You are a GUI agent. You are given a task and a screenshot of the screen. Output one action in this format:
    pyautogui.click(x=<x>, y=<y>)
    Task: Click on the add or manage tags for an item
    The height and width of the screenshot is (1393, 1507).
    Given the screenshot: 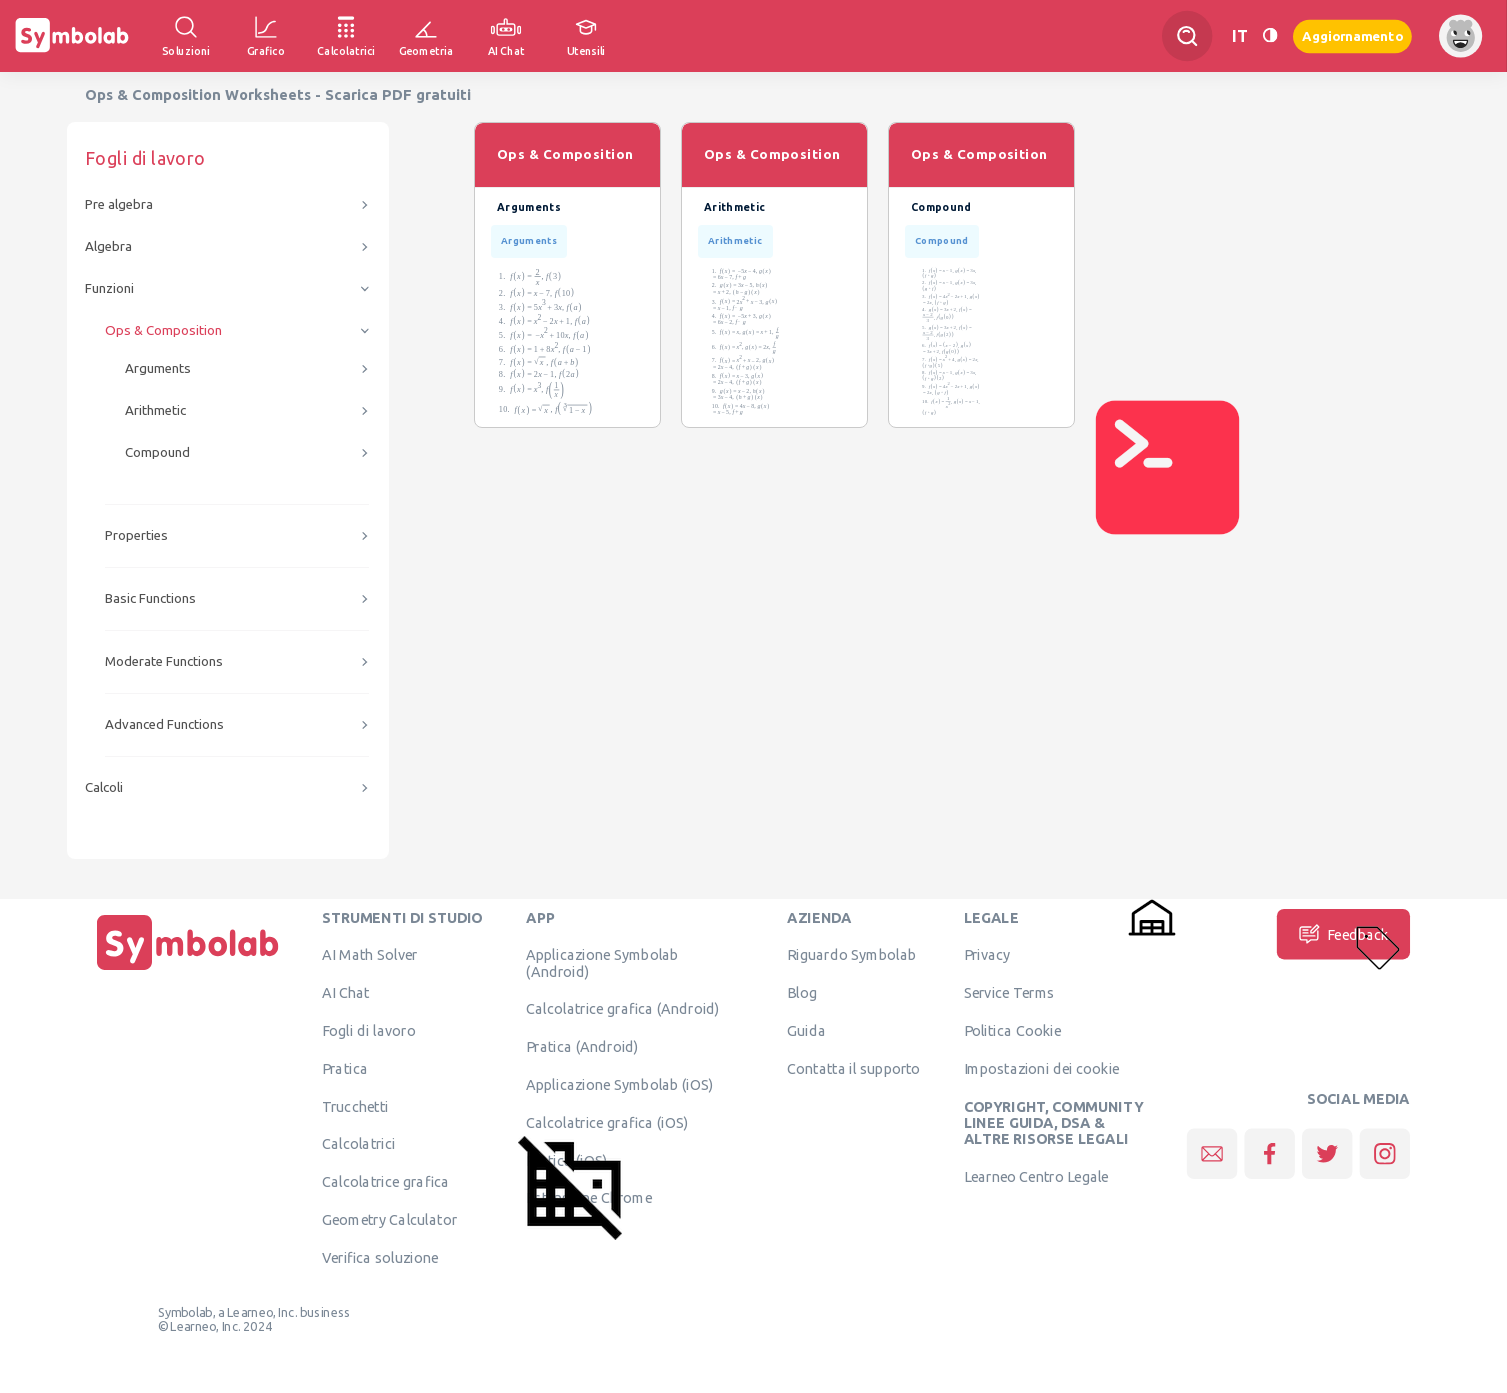 What is the action you would take?
    pyautogui.click(x=1375, y=945)
    